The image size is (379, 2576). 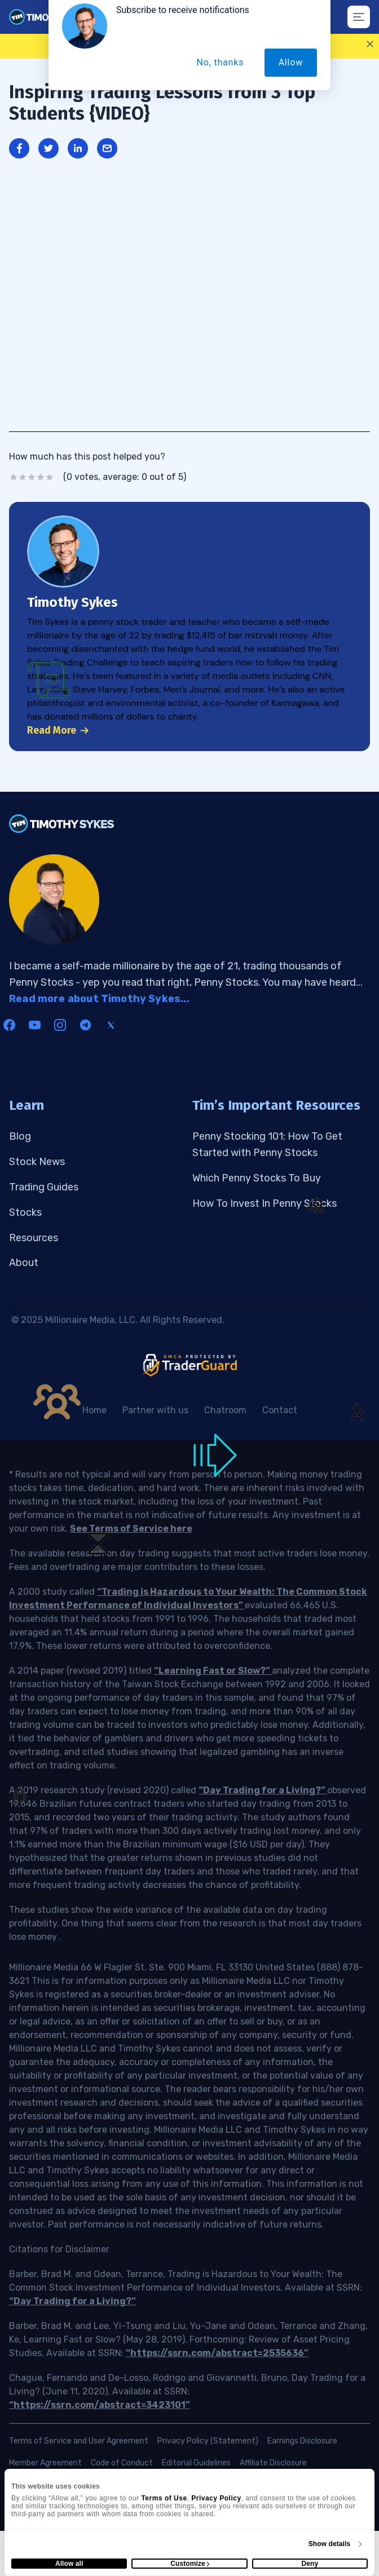 I want to click on access farm or agricultural features, so click(x=315, y=1205).